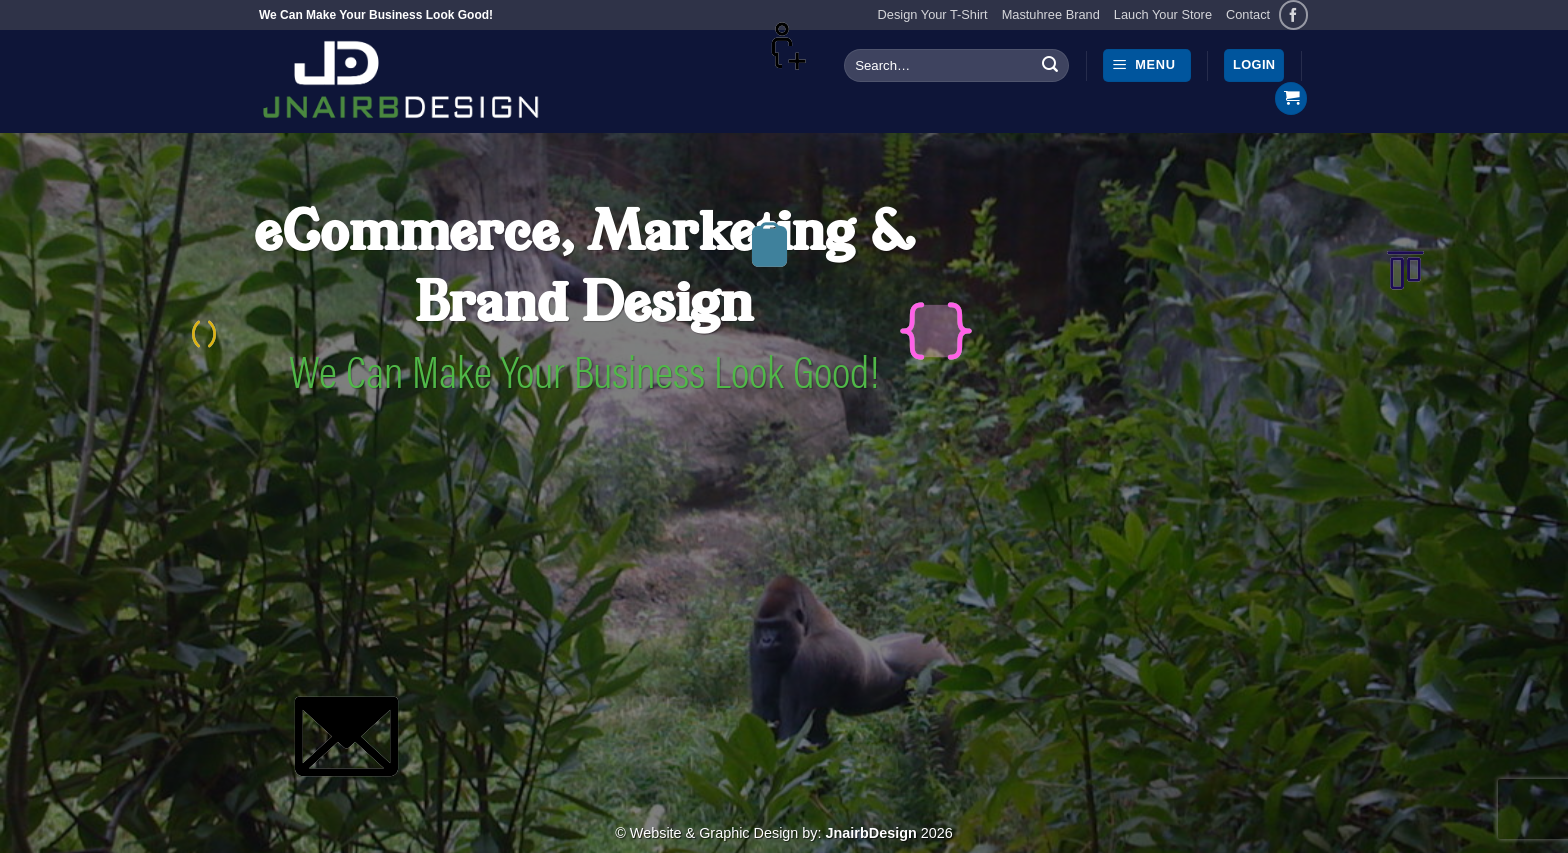  Describe the element at coordinates (204, 334) in the screenshot. I see `insert parentheses or brackets in text` at that location.